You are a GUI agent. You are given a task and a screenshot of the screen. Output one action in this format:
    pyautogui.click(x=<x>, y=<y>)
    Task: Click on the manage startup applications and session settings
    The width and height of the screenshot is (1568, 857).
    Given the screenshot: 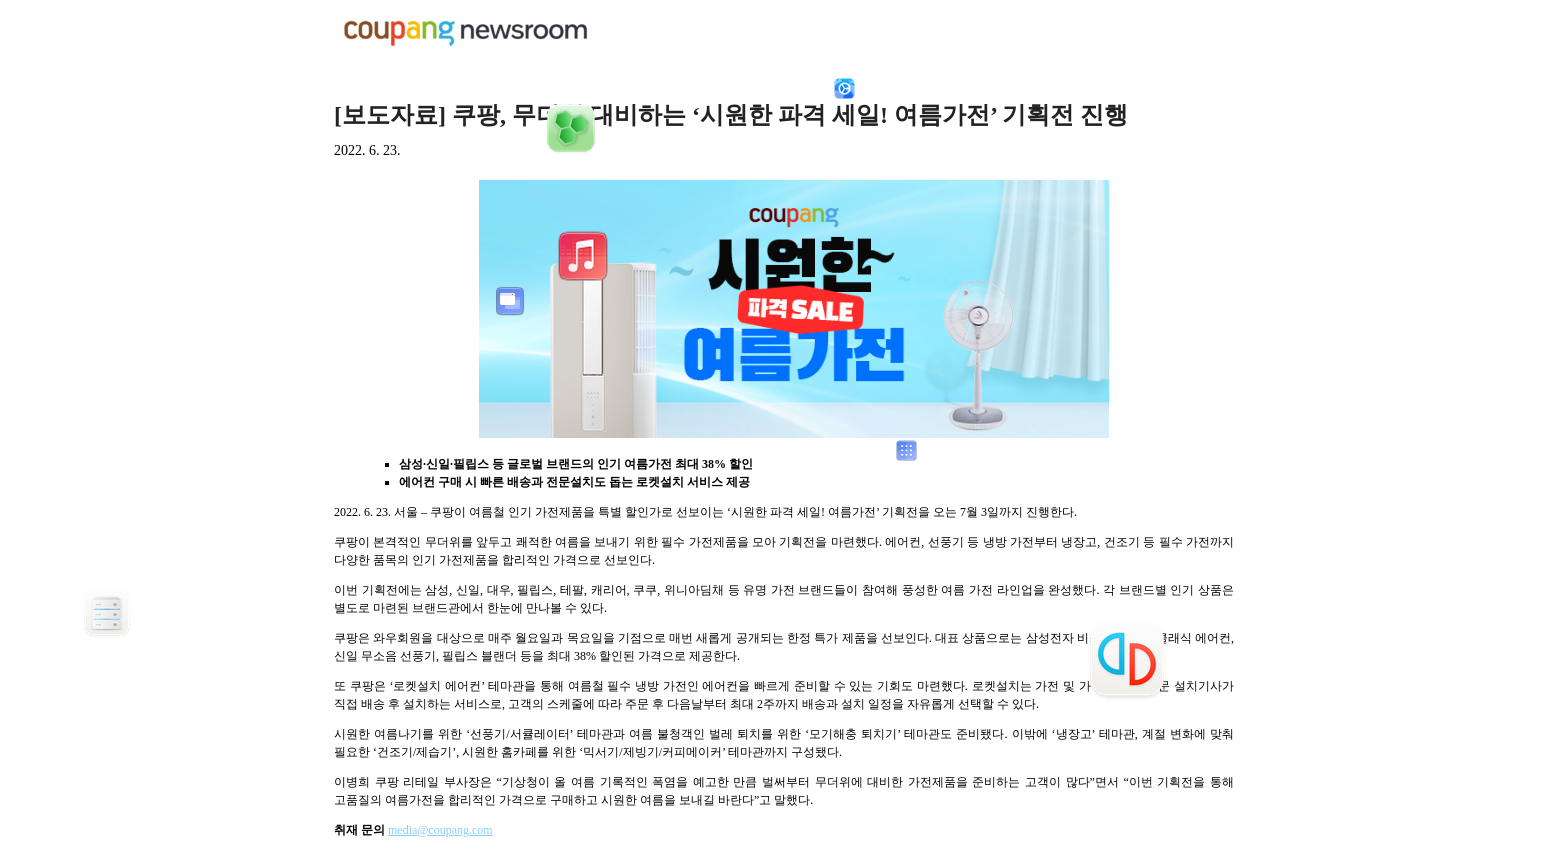 What is the action you would take?
    pyautogui.click(x=510, y=301)
    